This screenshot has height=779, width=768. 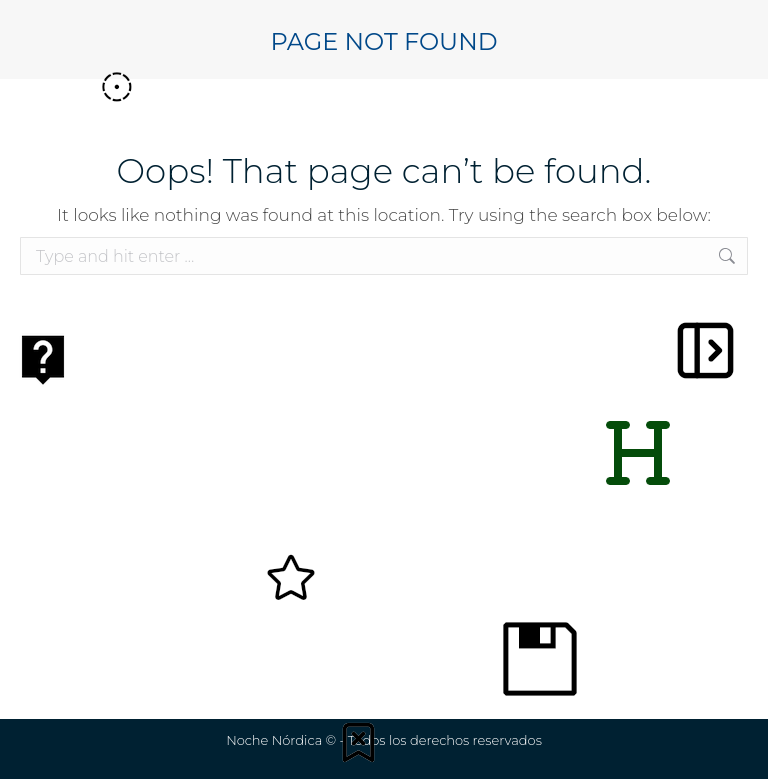 I want to click on create a new draft issue, so click(x=118, y=88).